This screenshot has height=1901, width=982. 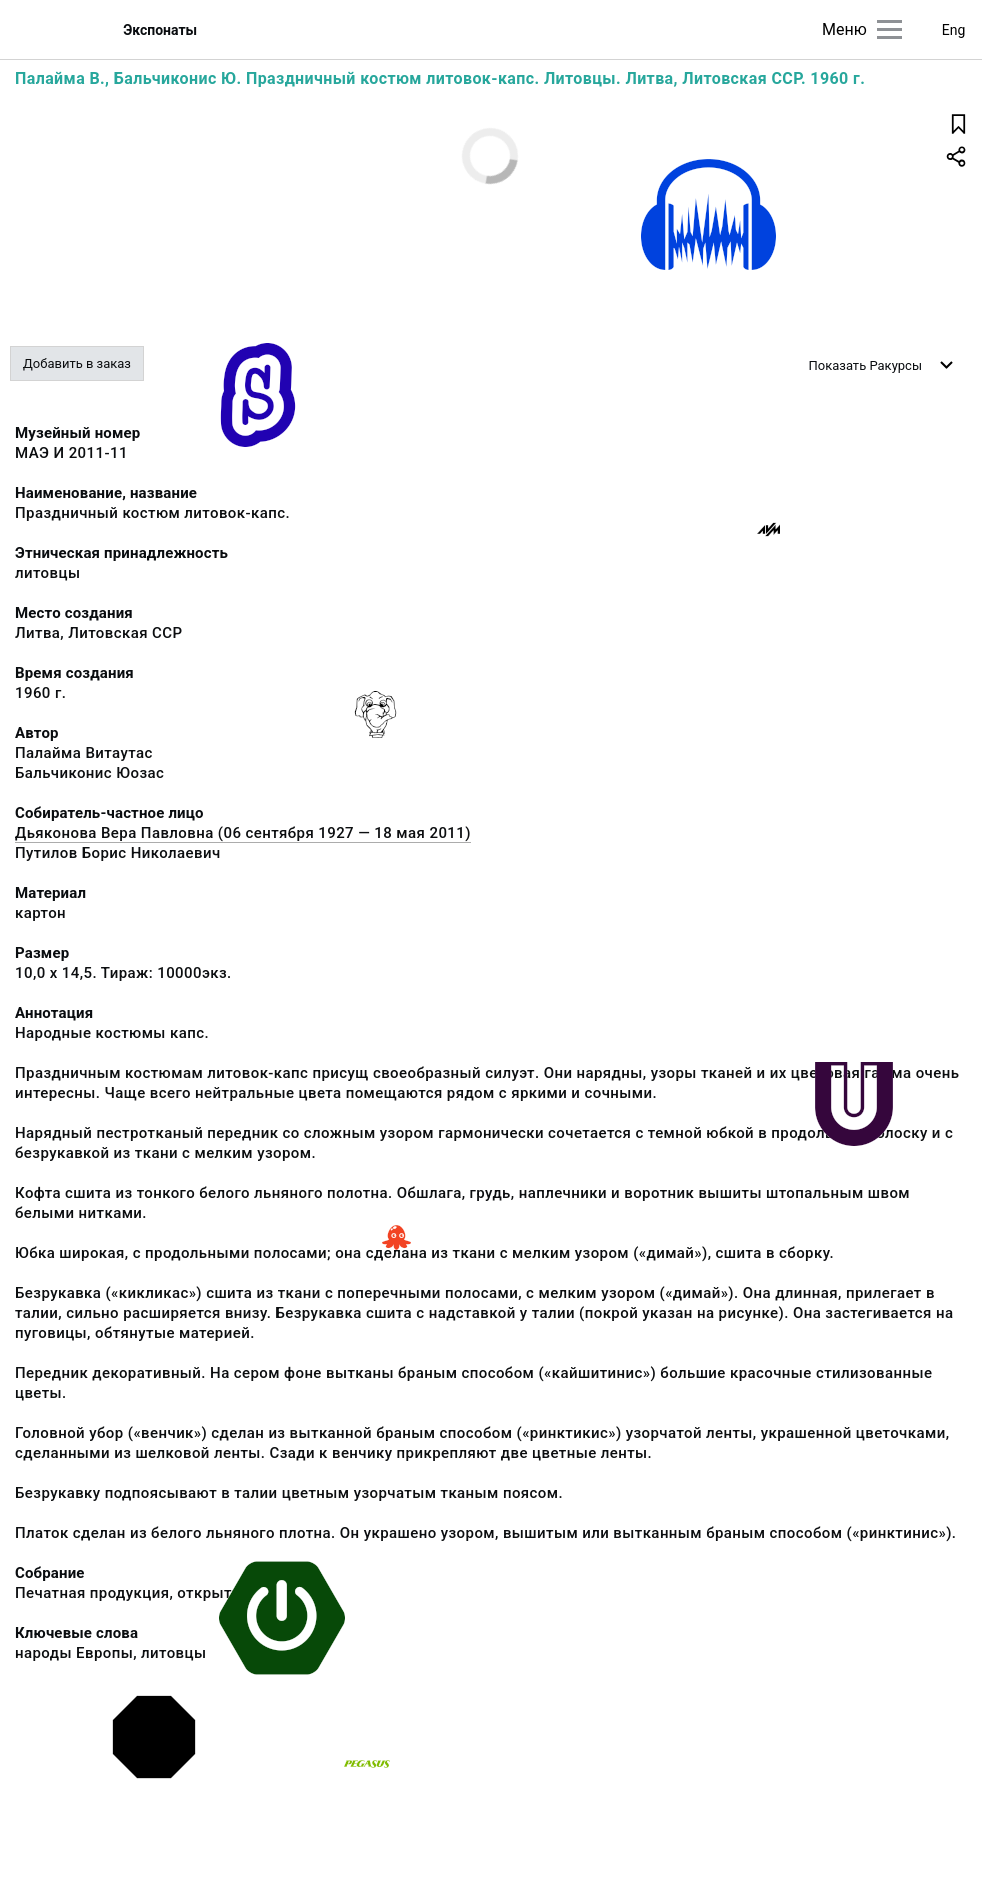 What do you see at coordinates (154, 1737) in the screenshot?
I see `stop or warning indicator` at bounding box center [154, 1737].